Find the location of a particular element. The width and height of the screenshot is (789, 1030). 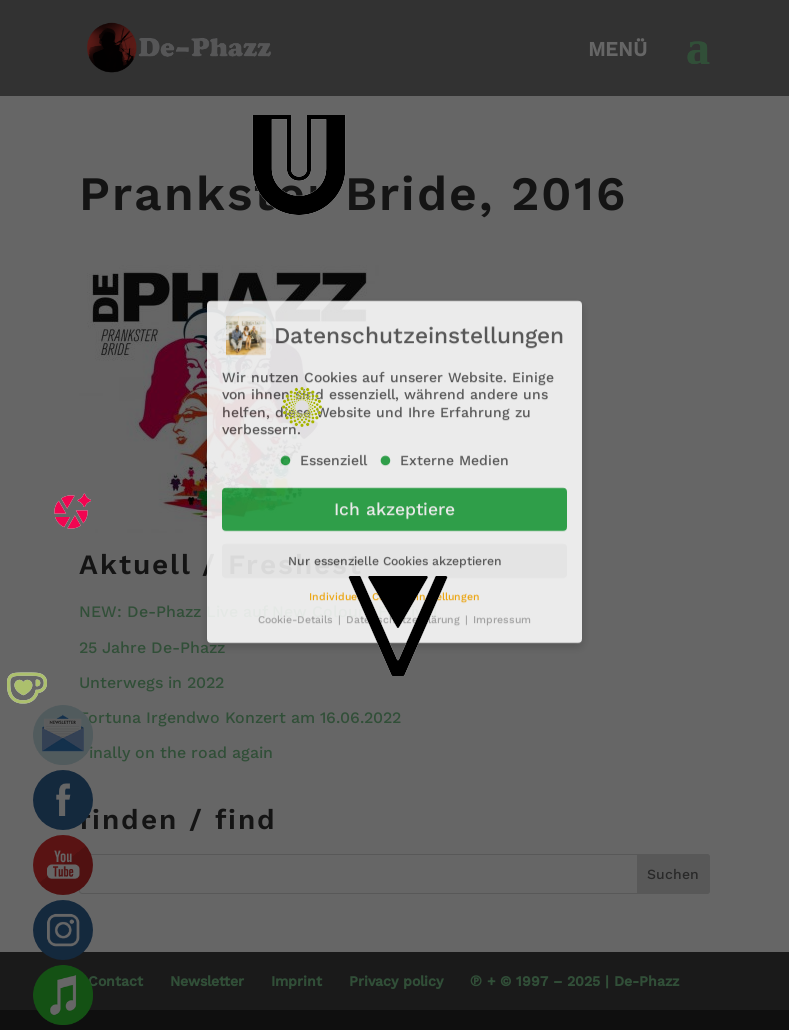

access AI-powered camera features is located at coordinates (71, 512).